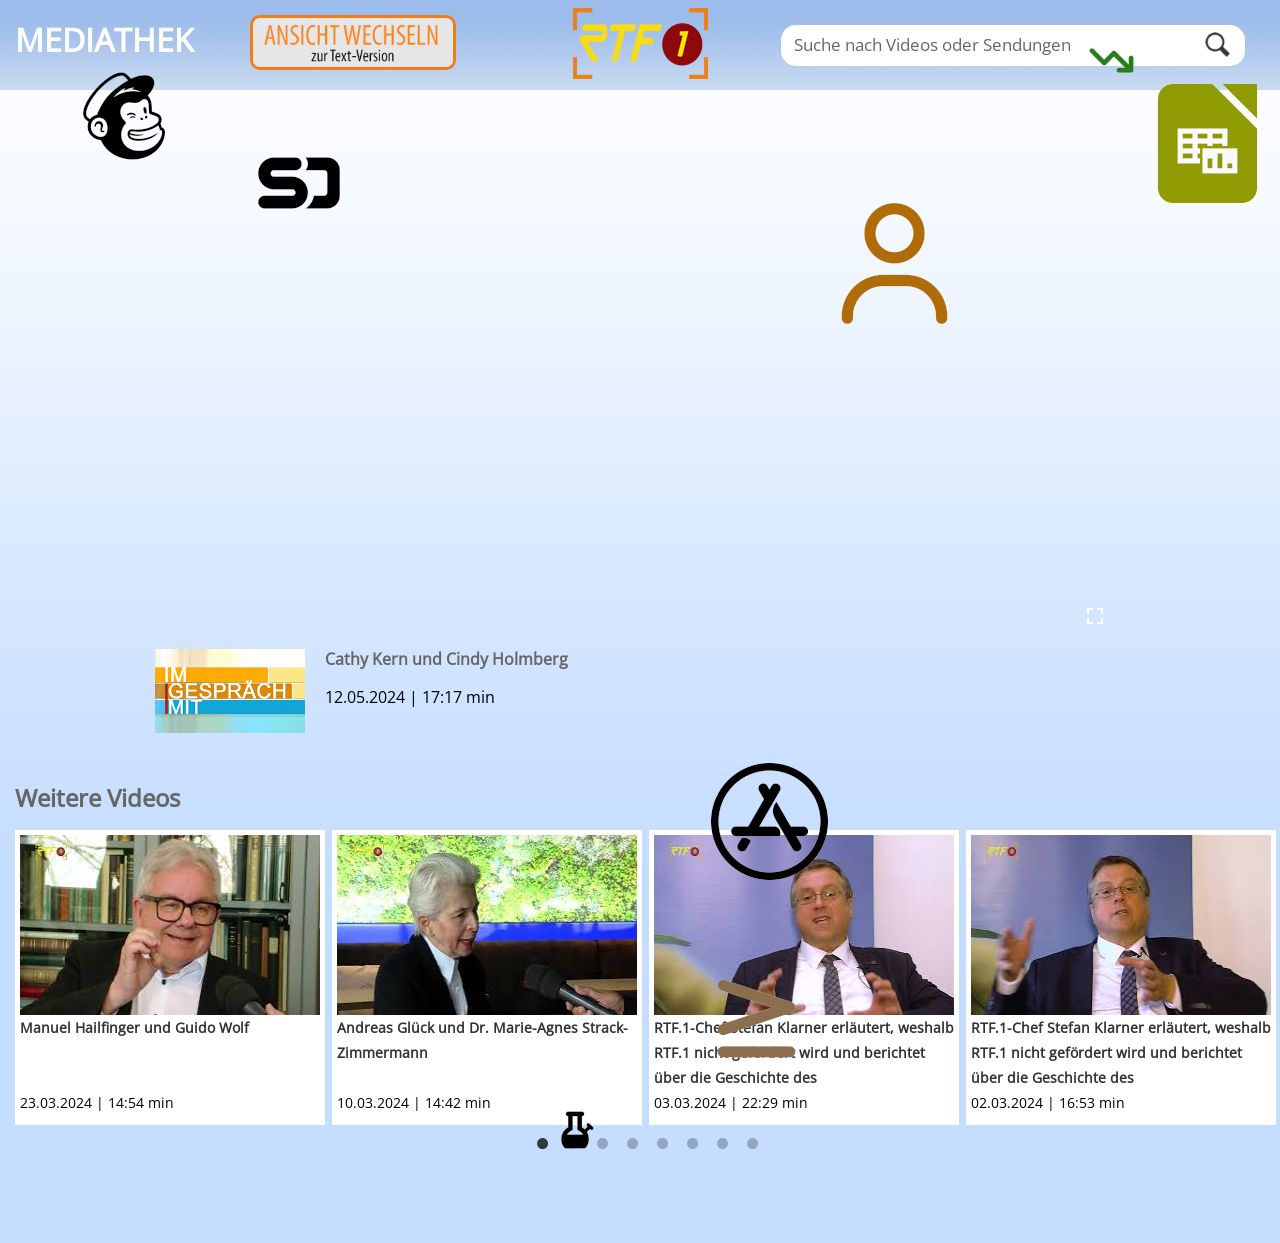 This screenshot has height=1243, width=1280. I want to click on indicates a minimum value requirement, so click(756, 1018).